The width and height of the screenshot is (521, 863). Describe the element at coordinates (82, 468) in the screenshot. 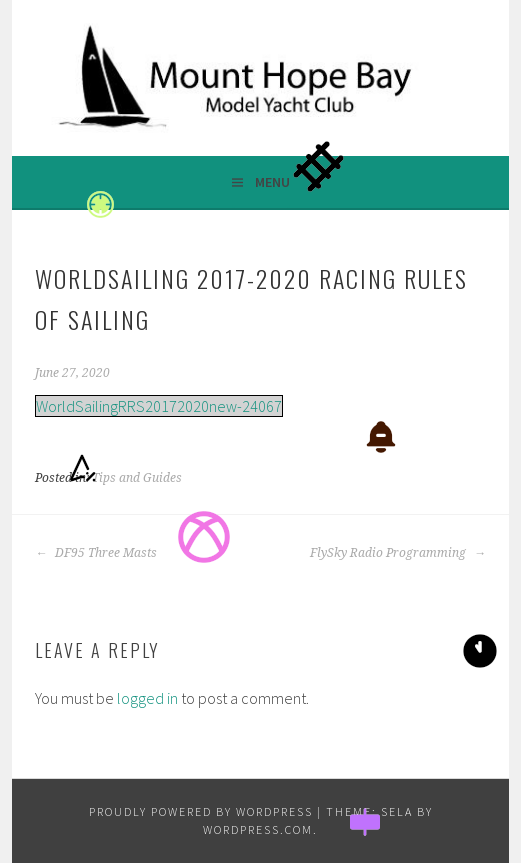

I see `view discounted or sale locations nearby` at that location.